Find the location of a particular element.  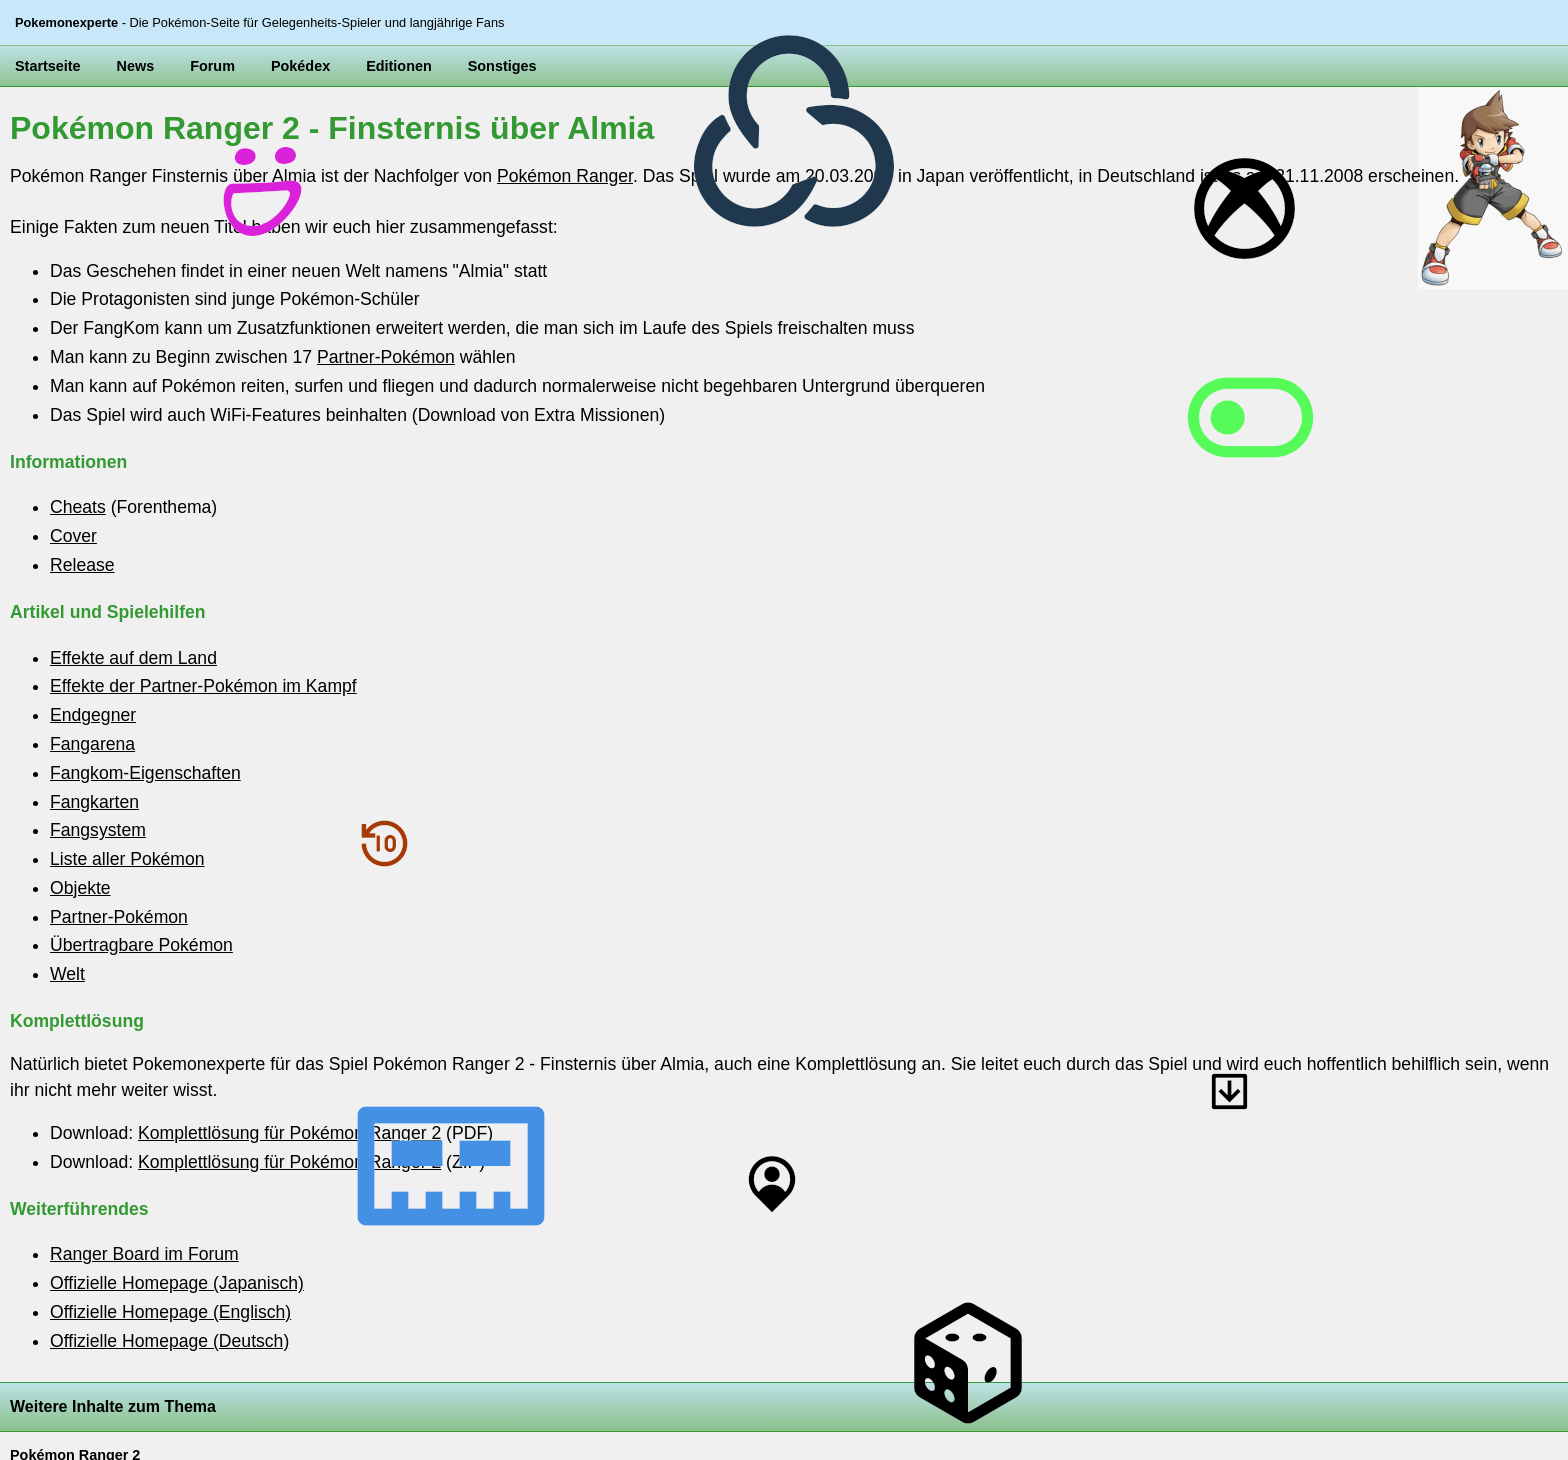

skip back 10 seconds in playback is located at coordinates (384, 843).